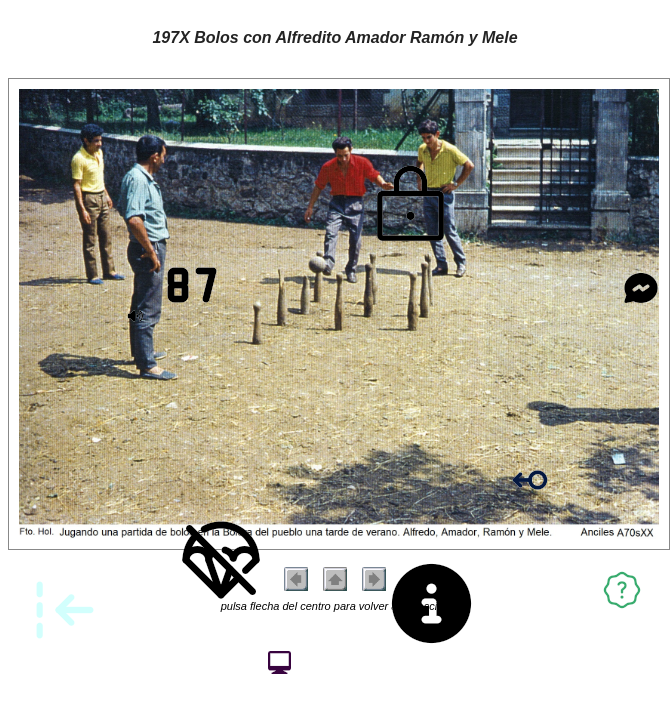 The width and height of the screenshot is (670, 720). Describe the element at coordinates (622, 590) in the screenshot. I see `indicates unverified status or identity` at that location.